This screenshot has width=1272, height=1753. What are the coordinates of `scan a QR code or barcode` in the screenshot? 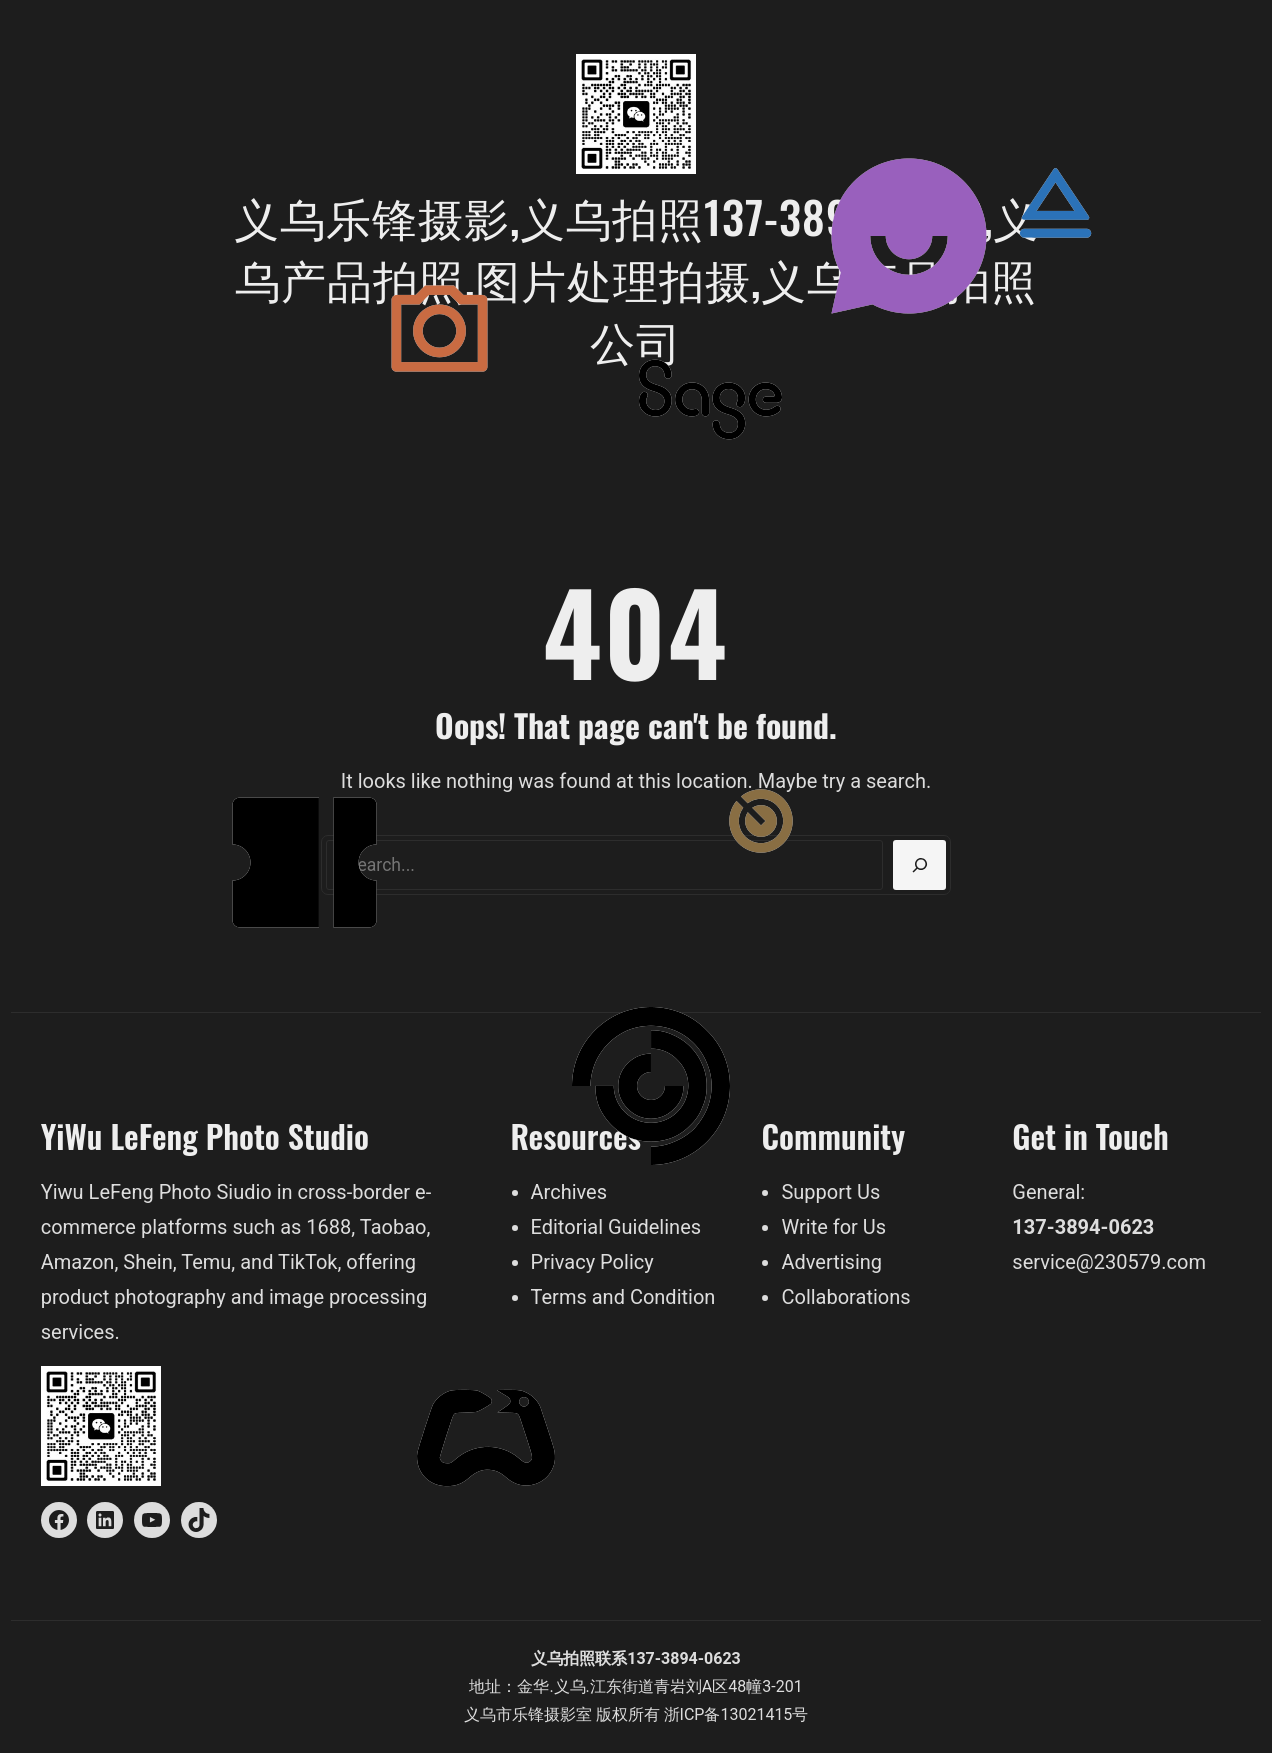 It's located at (761, 821).